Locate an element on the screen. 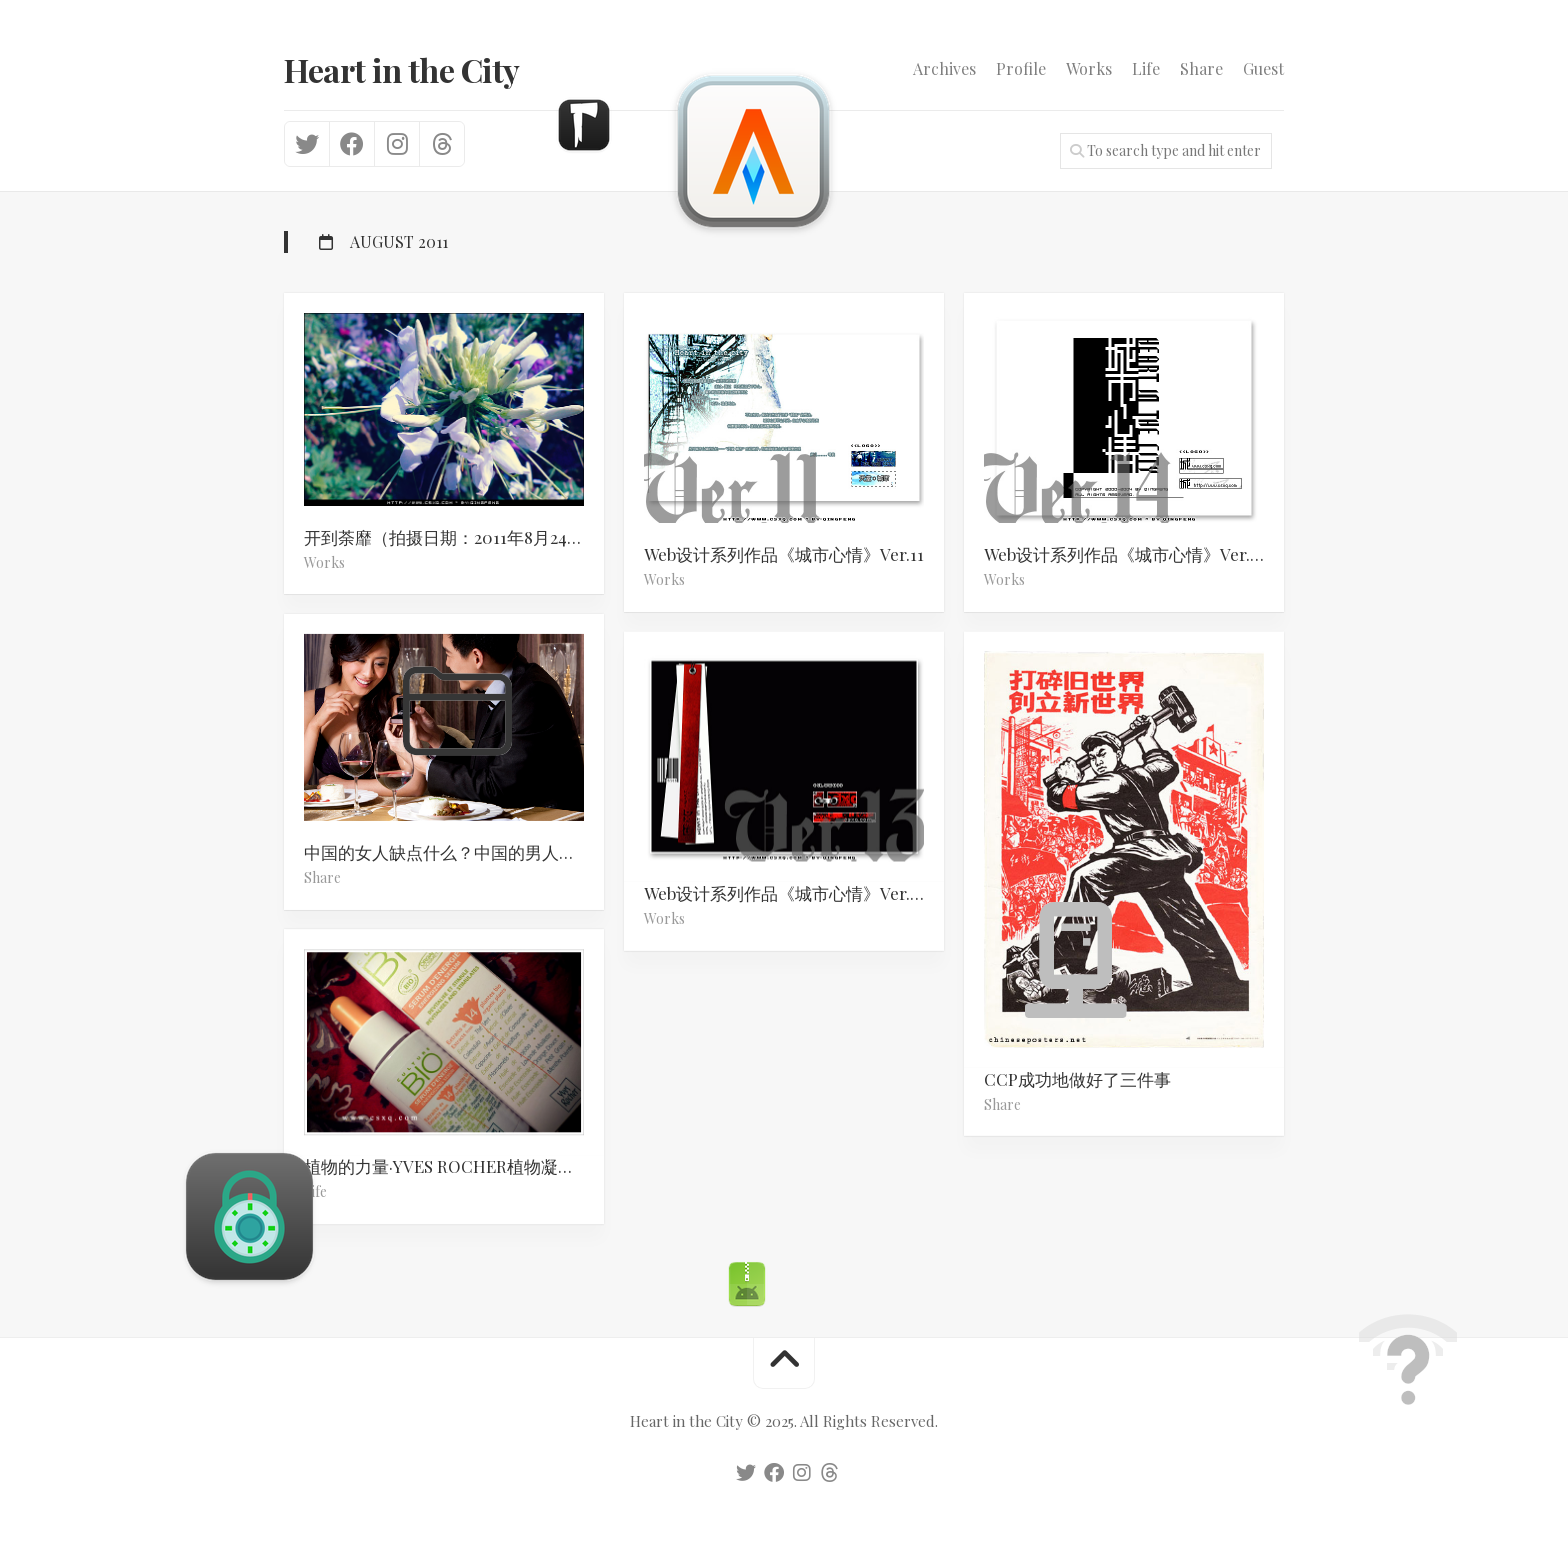 The height and width of the screenshot is (1545, 1568). open keysmith authenticator app is located at coordinates (249, 1216).